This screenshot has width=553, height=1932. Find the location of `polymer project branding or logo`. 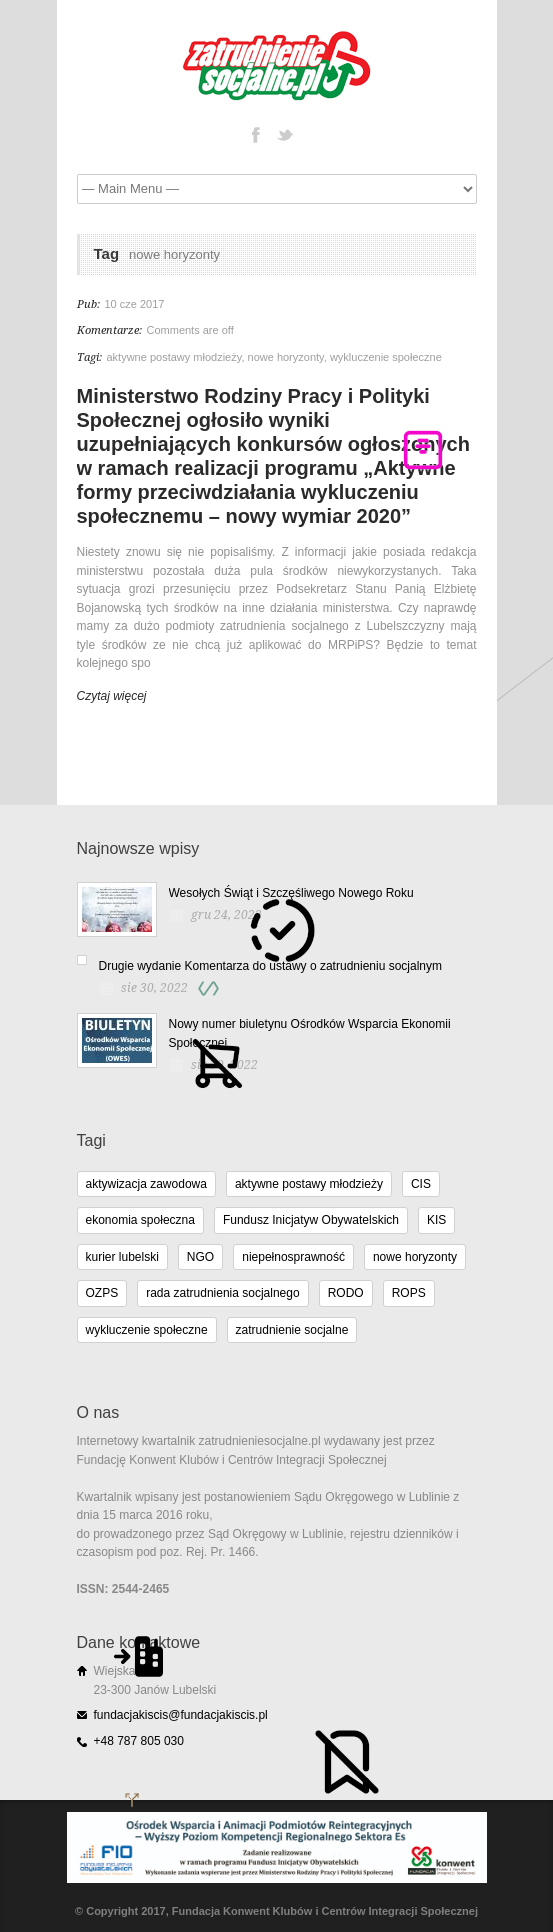

polymer project branding or logo is located at coordinates (208, 988).